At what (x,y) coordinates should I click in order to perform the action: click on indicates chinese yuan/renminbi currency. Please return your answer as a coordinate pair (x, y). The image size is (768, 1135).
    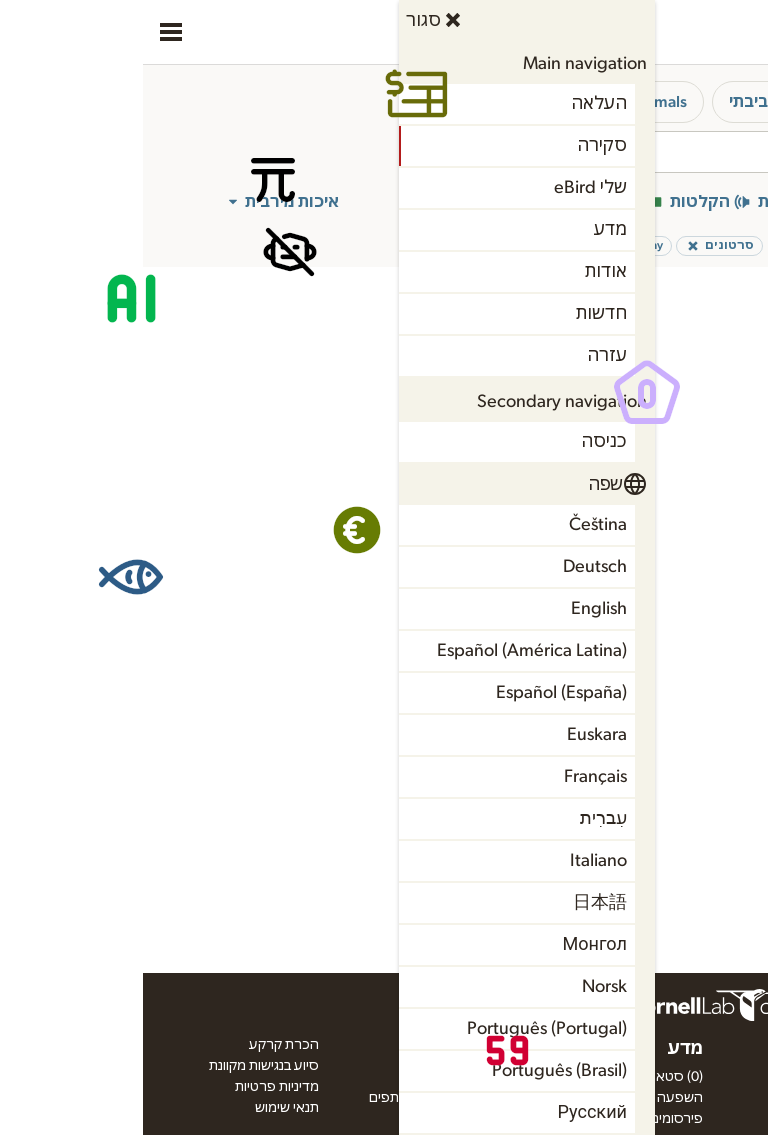
    Looking at the image, I should click on (273, 180).